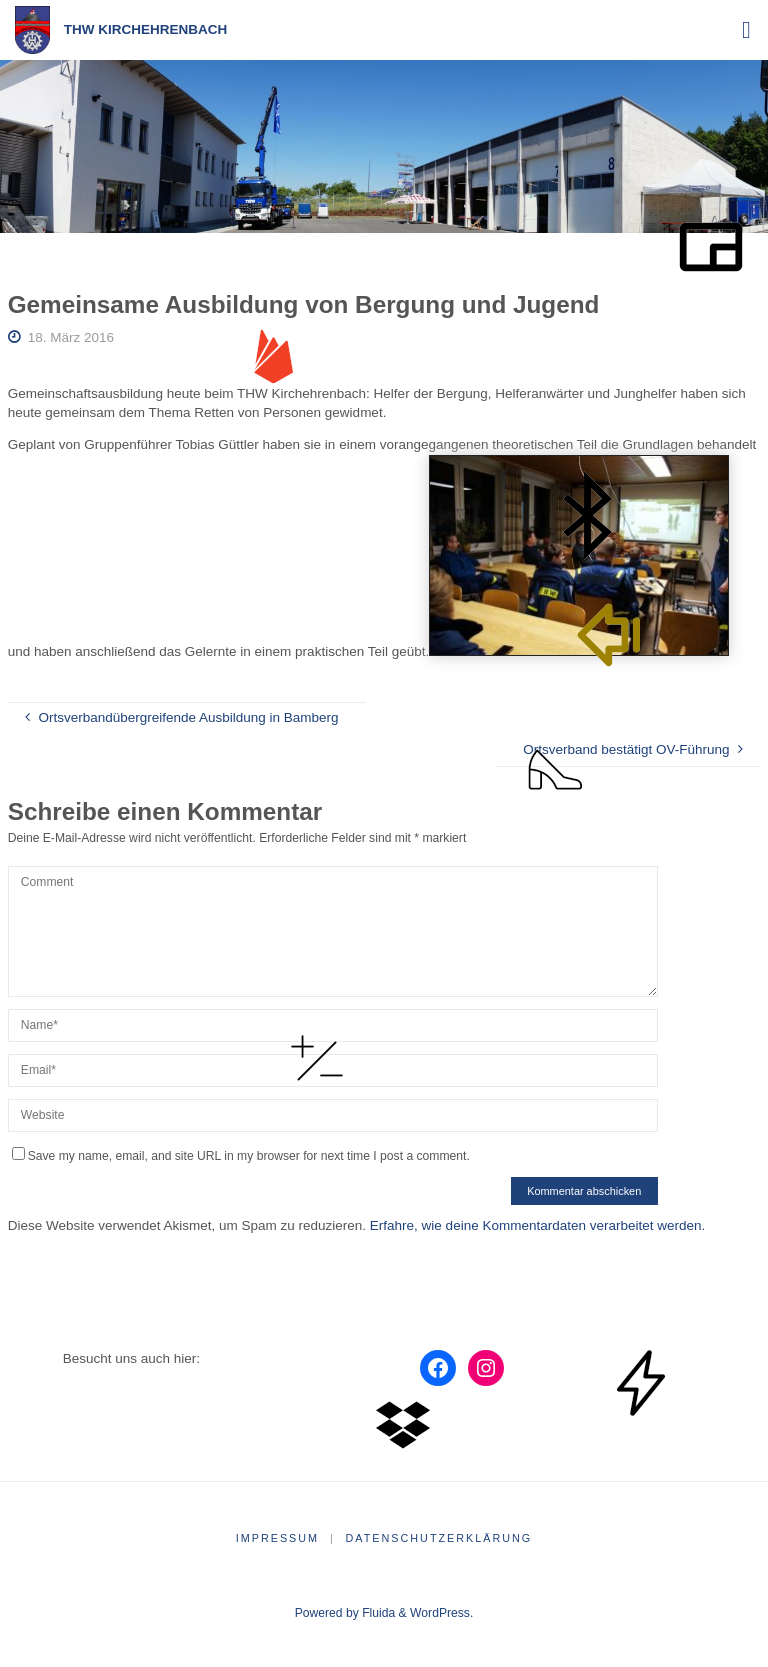  I want to click on toggle bluetooth connectivity on or off, so click(587, 515).